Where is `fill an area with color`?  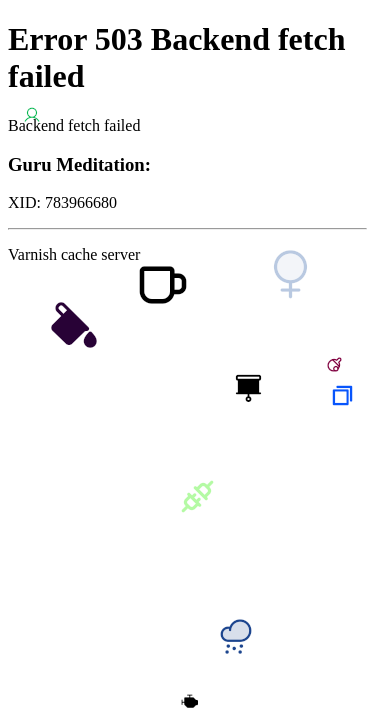
fill an area with color is located at coordinates (74, 325).